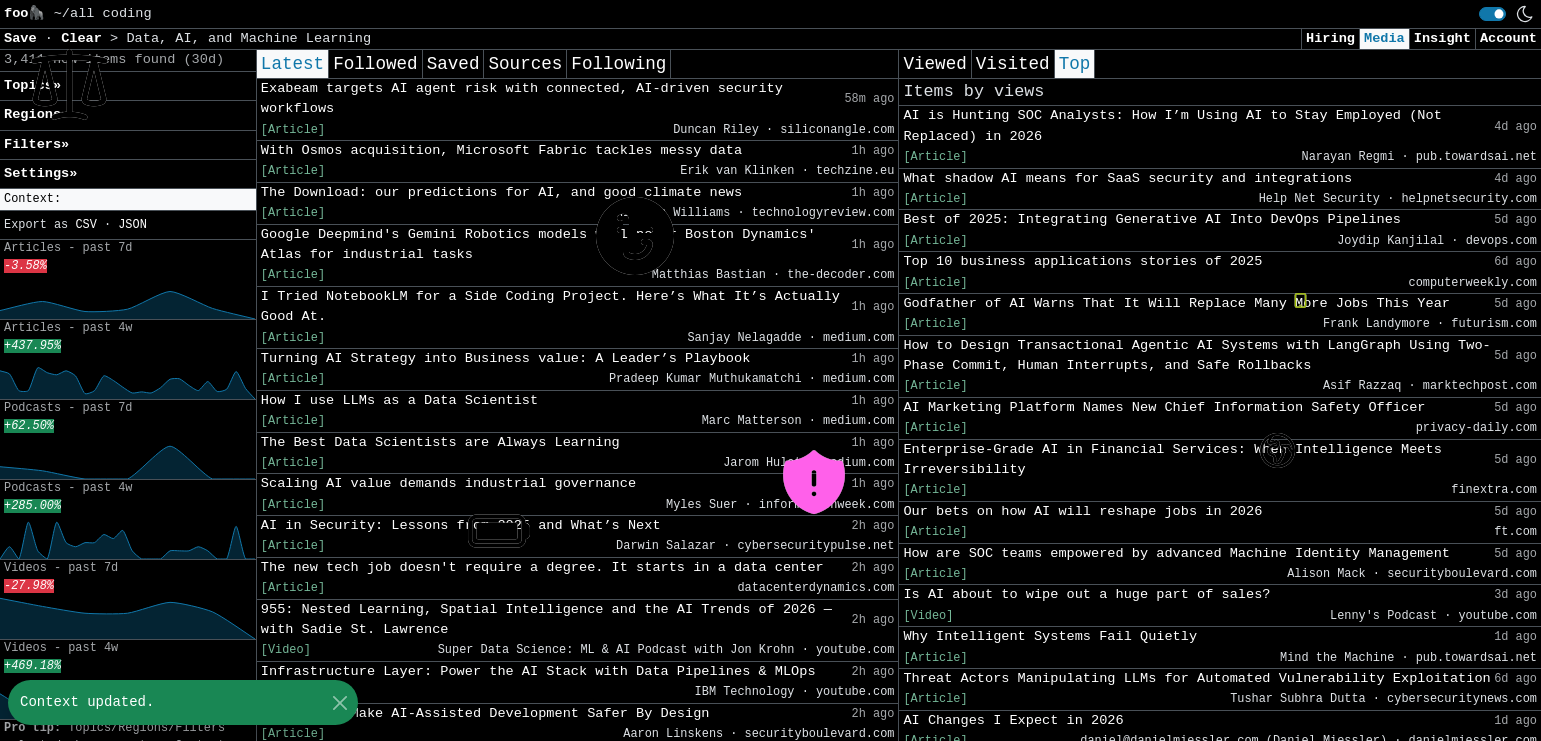  I want to click on indicates bangladeshi taka currency, so click(635, 236).